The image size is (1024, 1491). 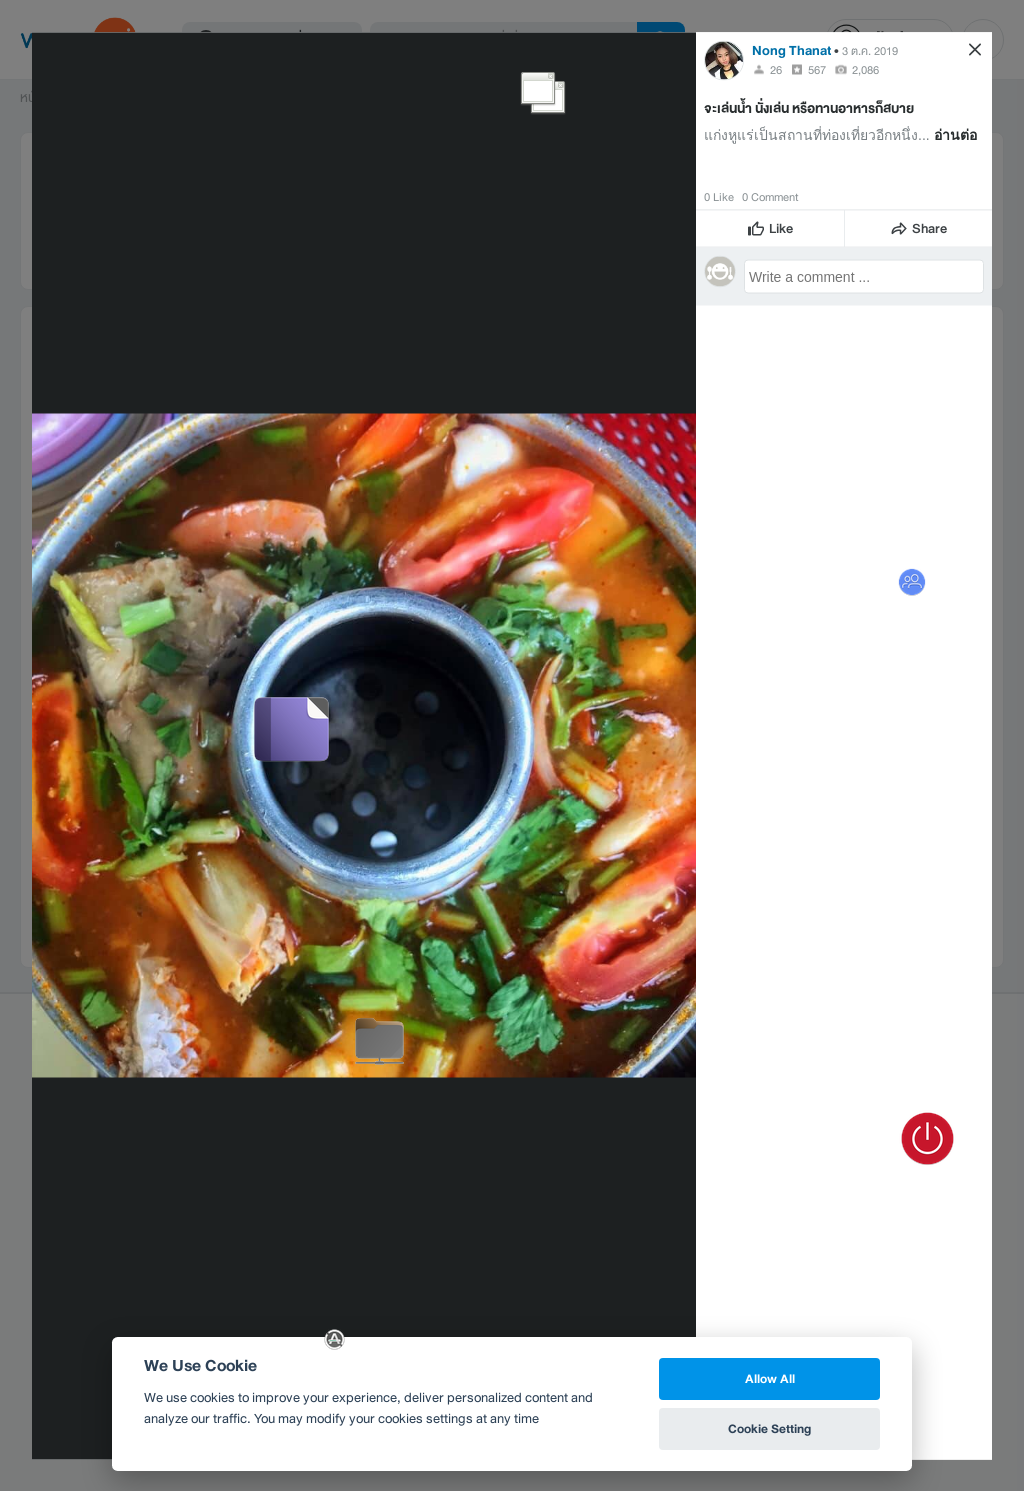 What do you see at coordinates (912, 582) in the screenshot?
I see `manage user accounts and settings` at bounding box center [912, 582].